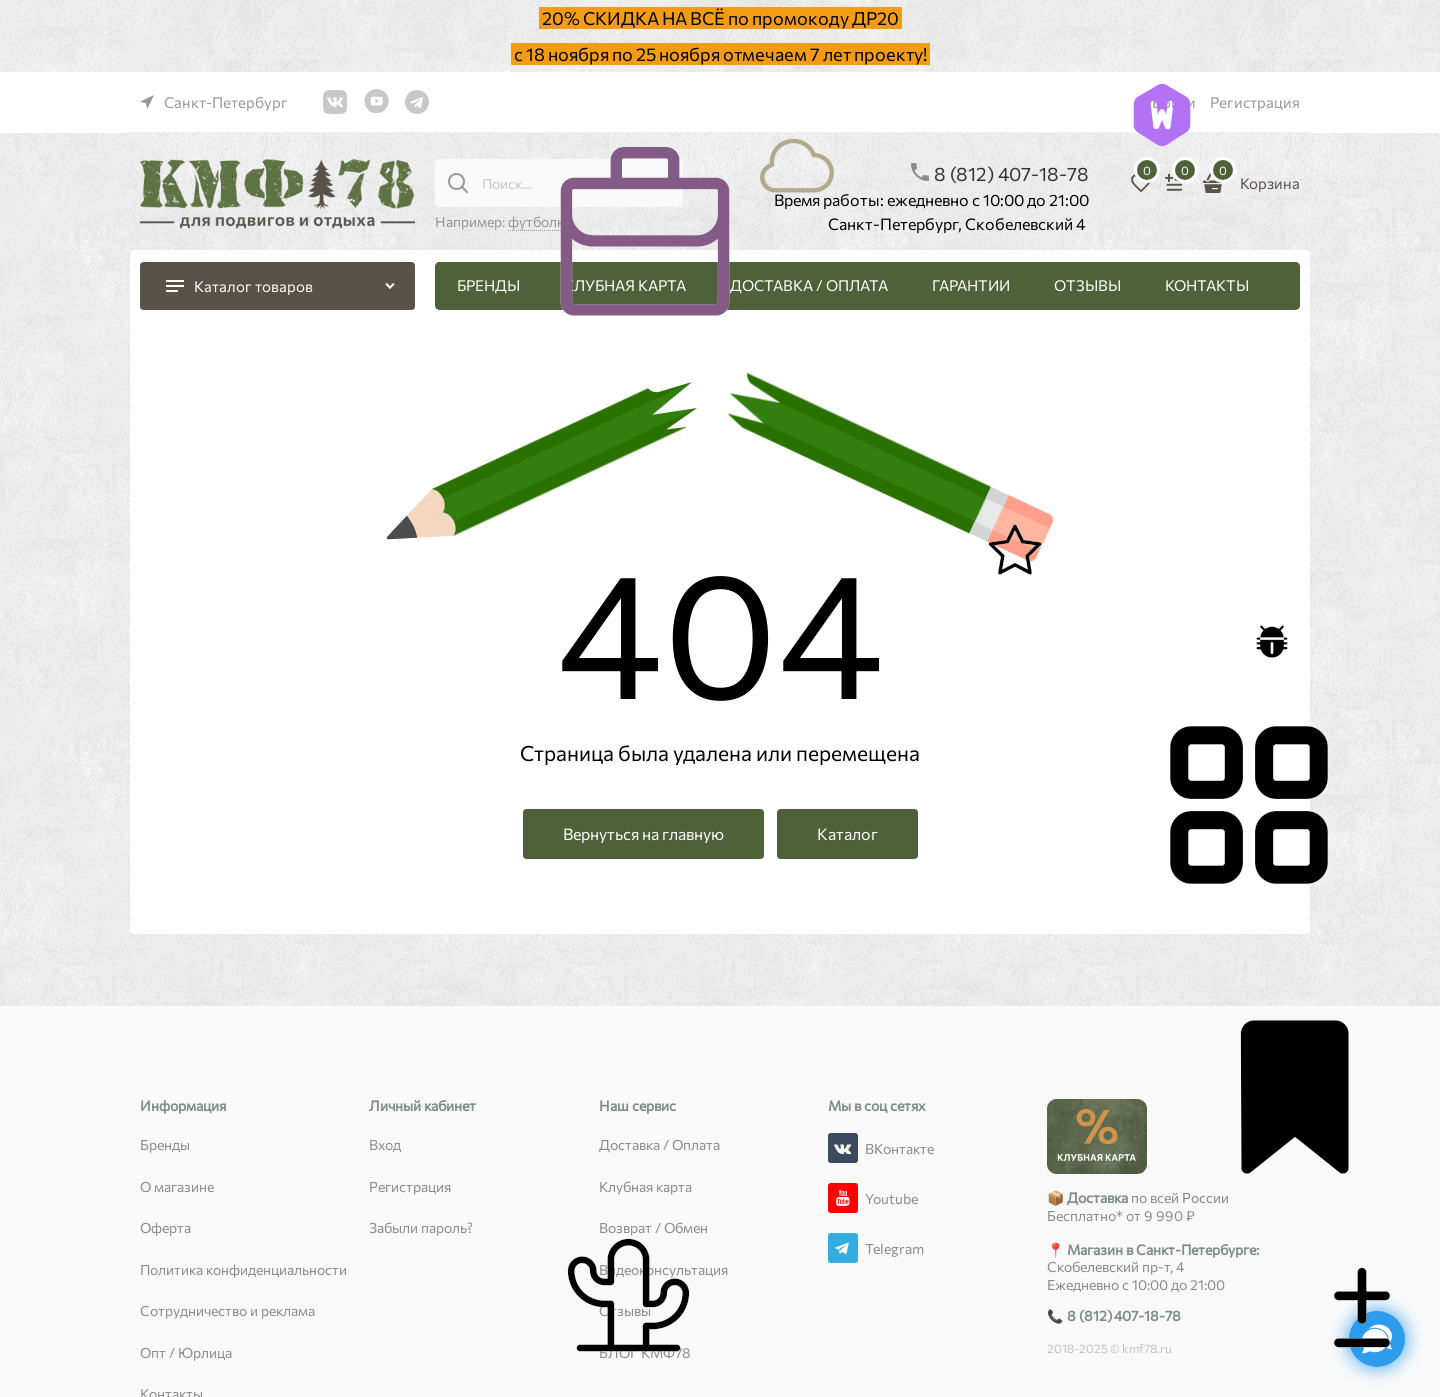 This screenshot has width=1440, height=1397. Describe the element at coordinates (797, 168) in the screenshot. I see `access cloud storage` at that location.